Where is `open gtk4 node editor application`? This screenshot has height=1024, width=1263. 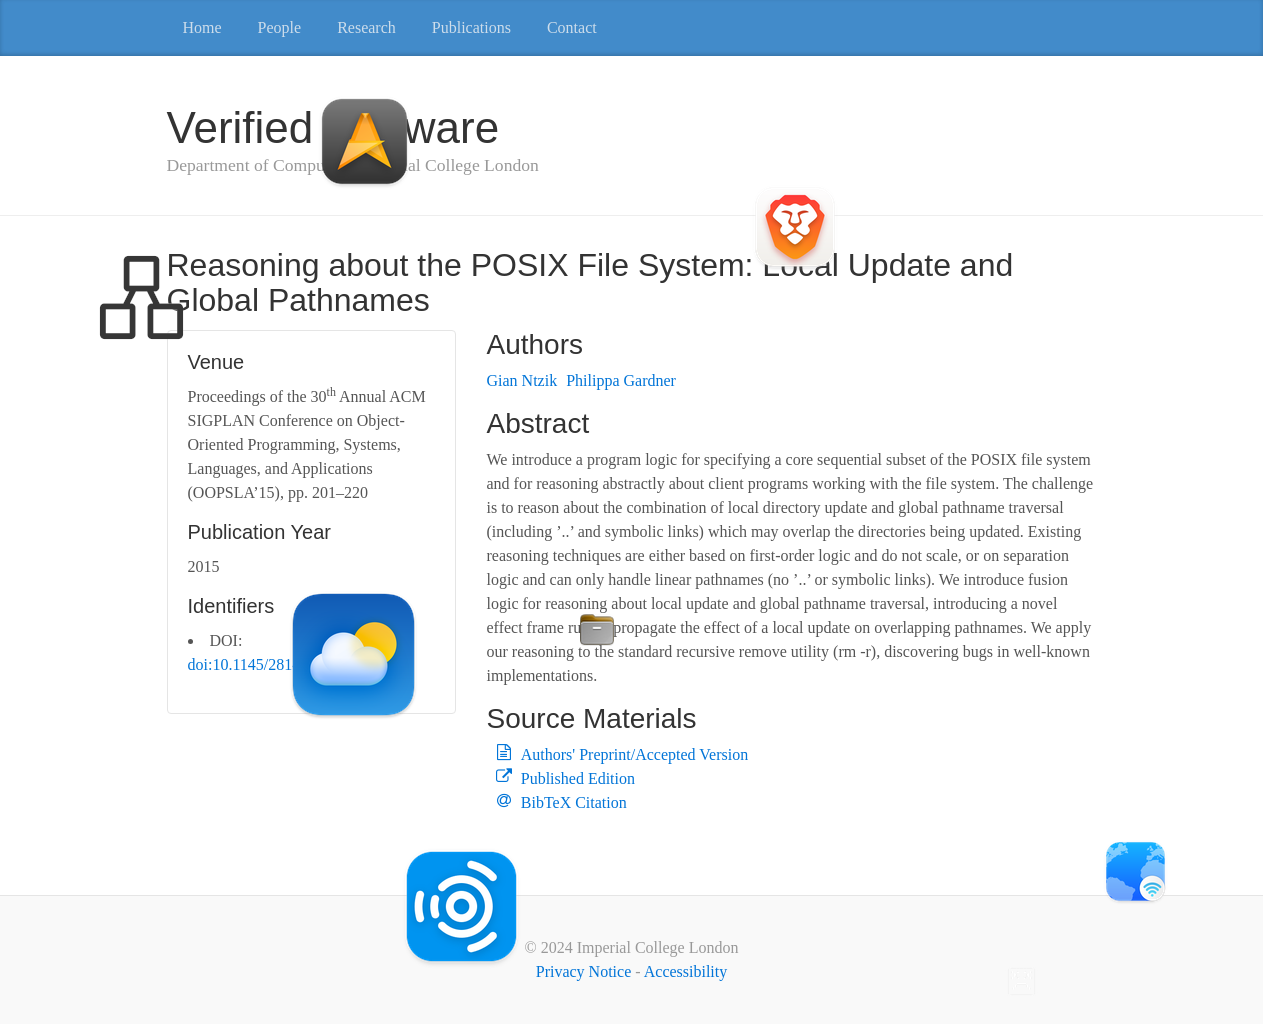 open gtk4 node editor application is located at coordinates (141, 297).